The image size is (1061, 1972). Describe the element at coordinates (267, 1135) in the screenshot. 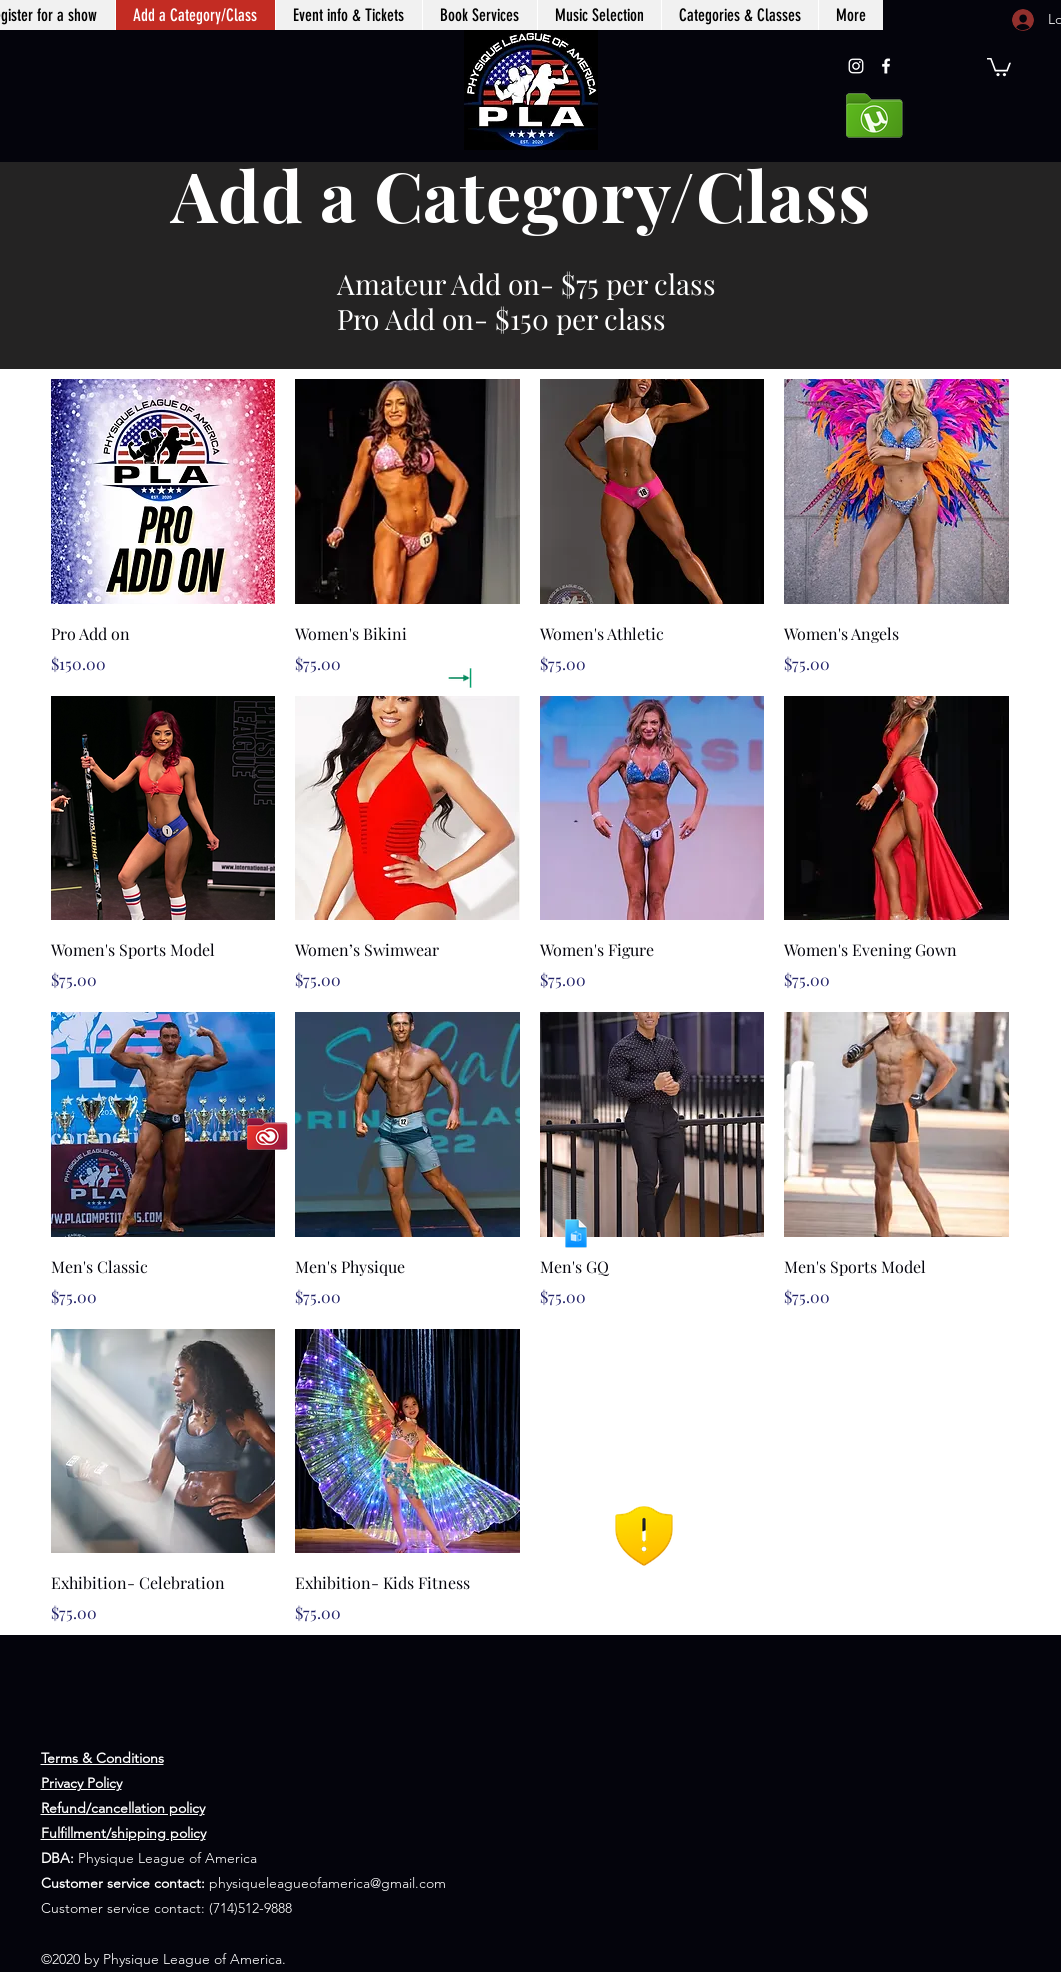

I see `open adobe creative cloud files folder` at that location.